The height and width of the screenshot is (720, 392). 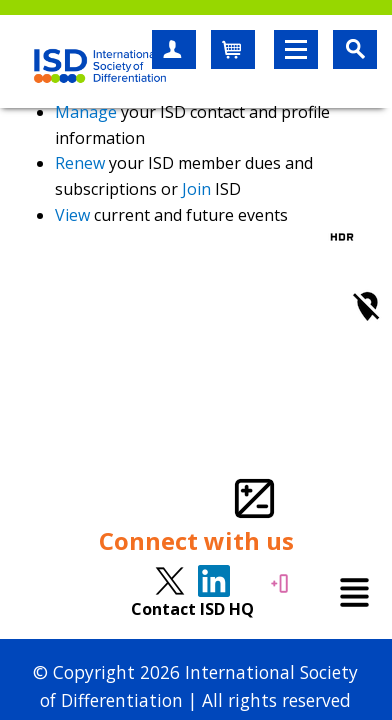 What do you see at coordinates (254, 498) in the screenshot?
I see `adjust exposure settings for a photo` at bounding box center [254, 498].